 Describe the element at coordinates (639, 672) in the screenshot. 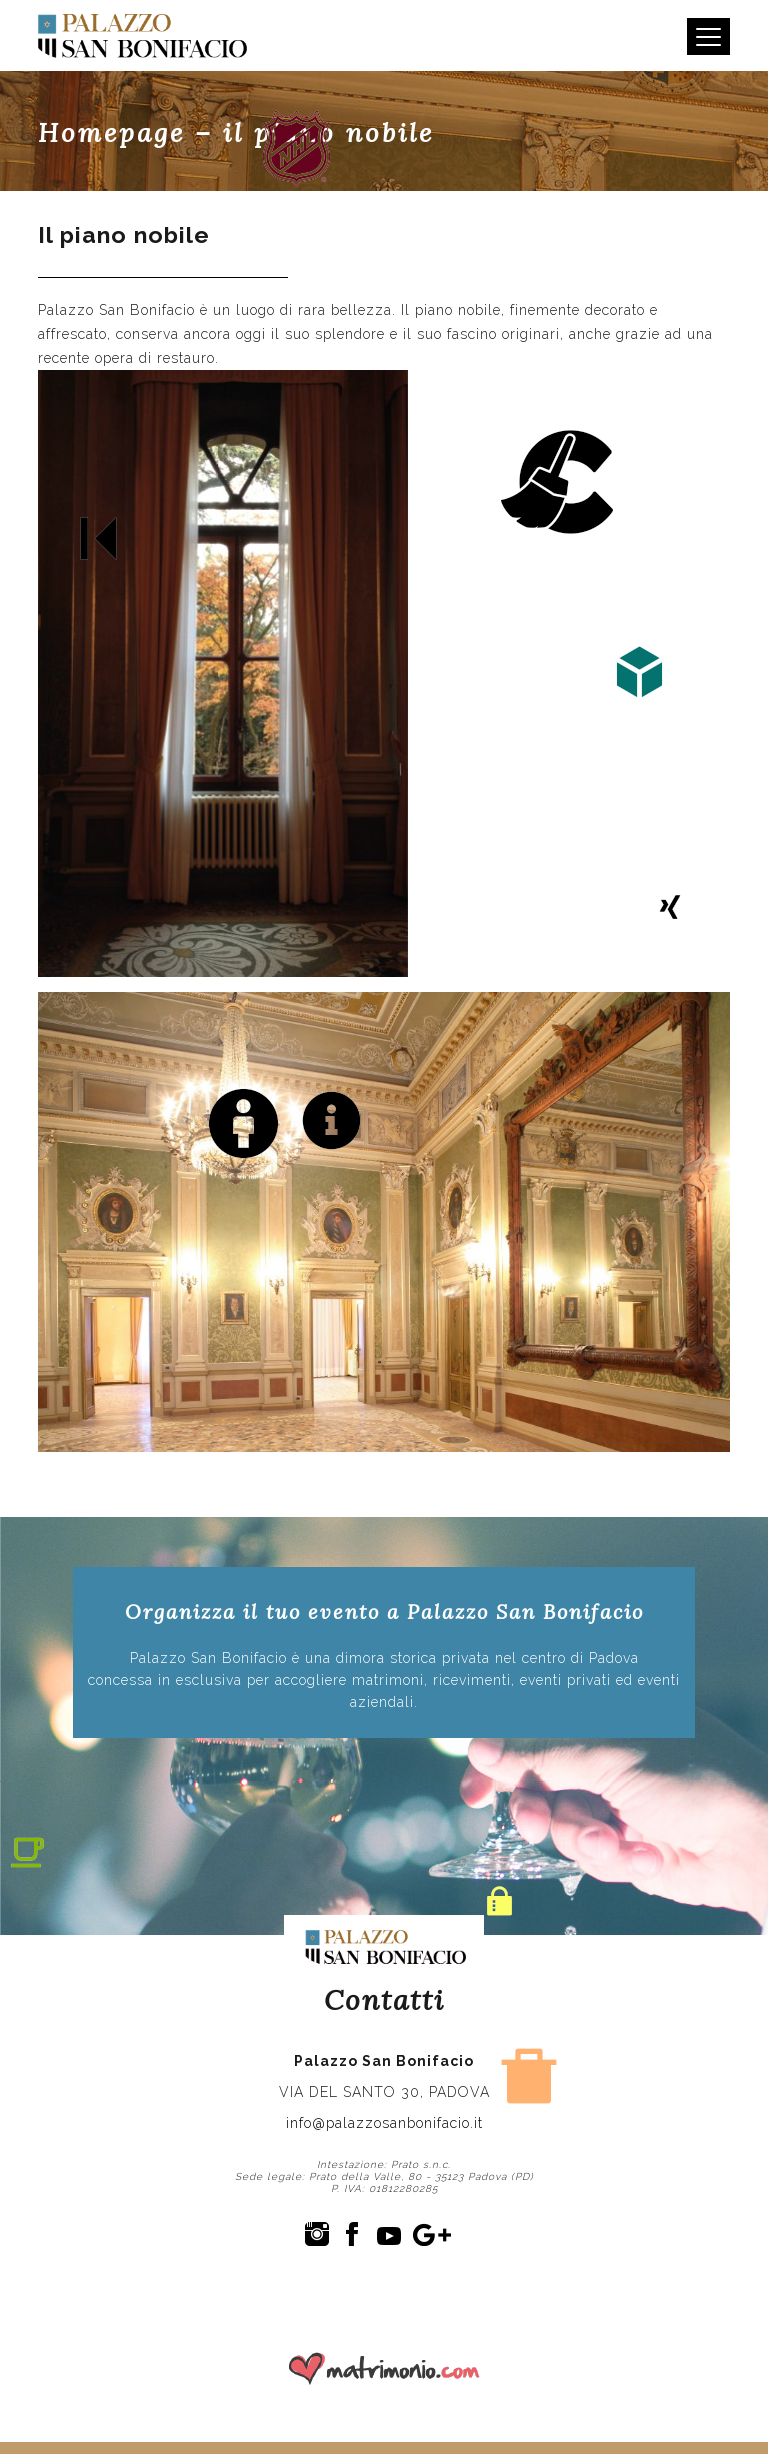

I see `access 3d modeling or rendering tools` at that location.